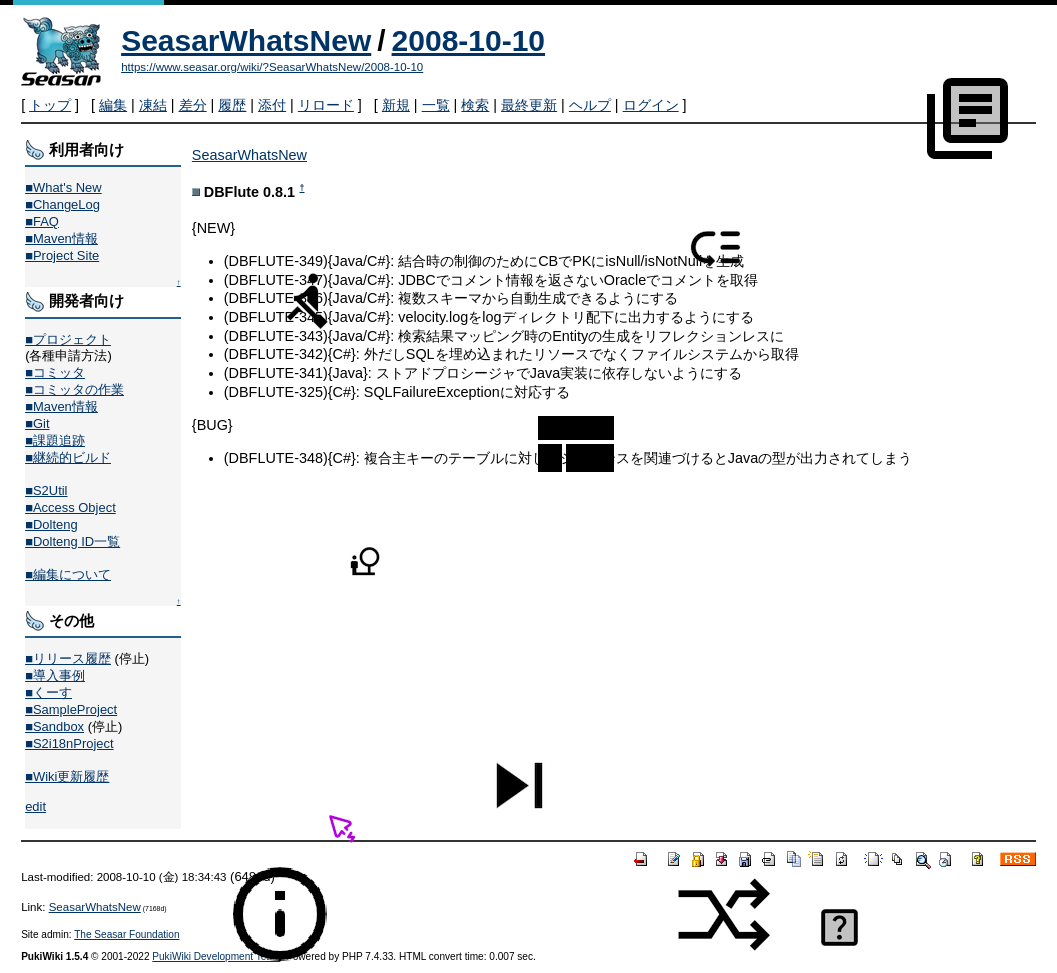  What do you see at coordinates (280, 914) in the screenshot?
I see `view more information or details` at bounding box center [280, 914].